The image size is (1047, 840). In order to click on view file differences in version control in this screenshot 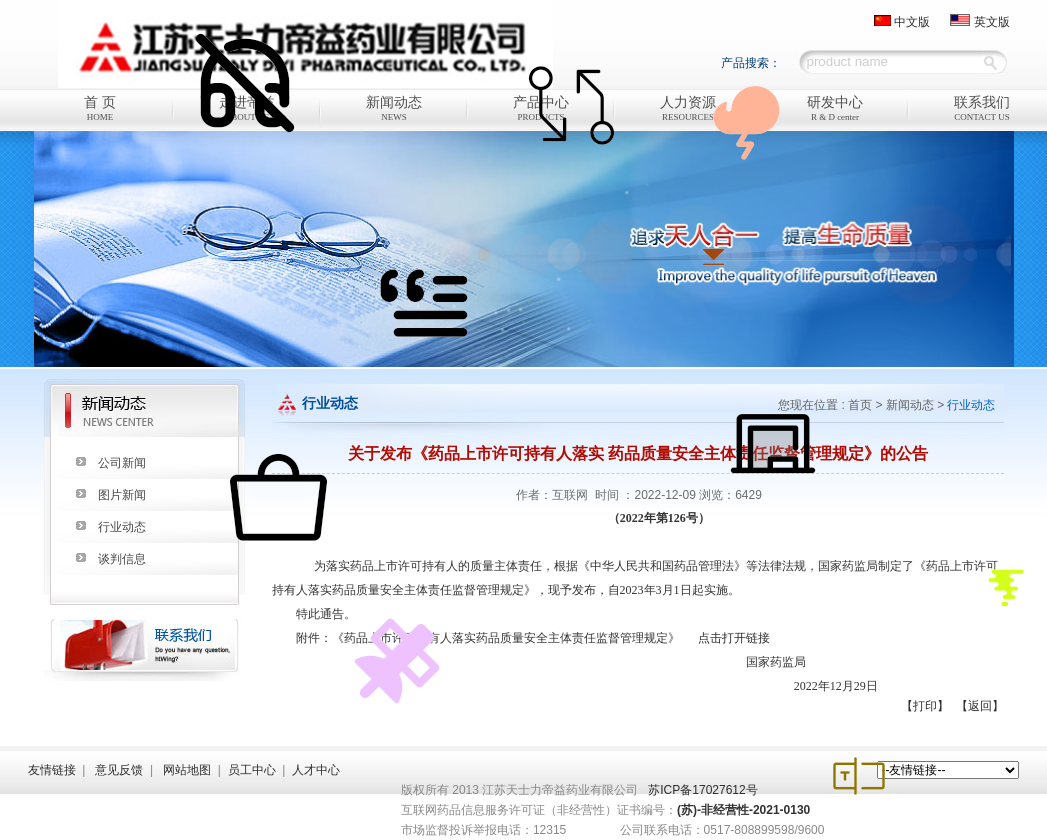, I will do `click(571, 105)`.